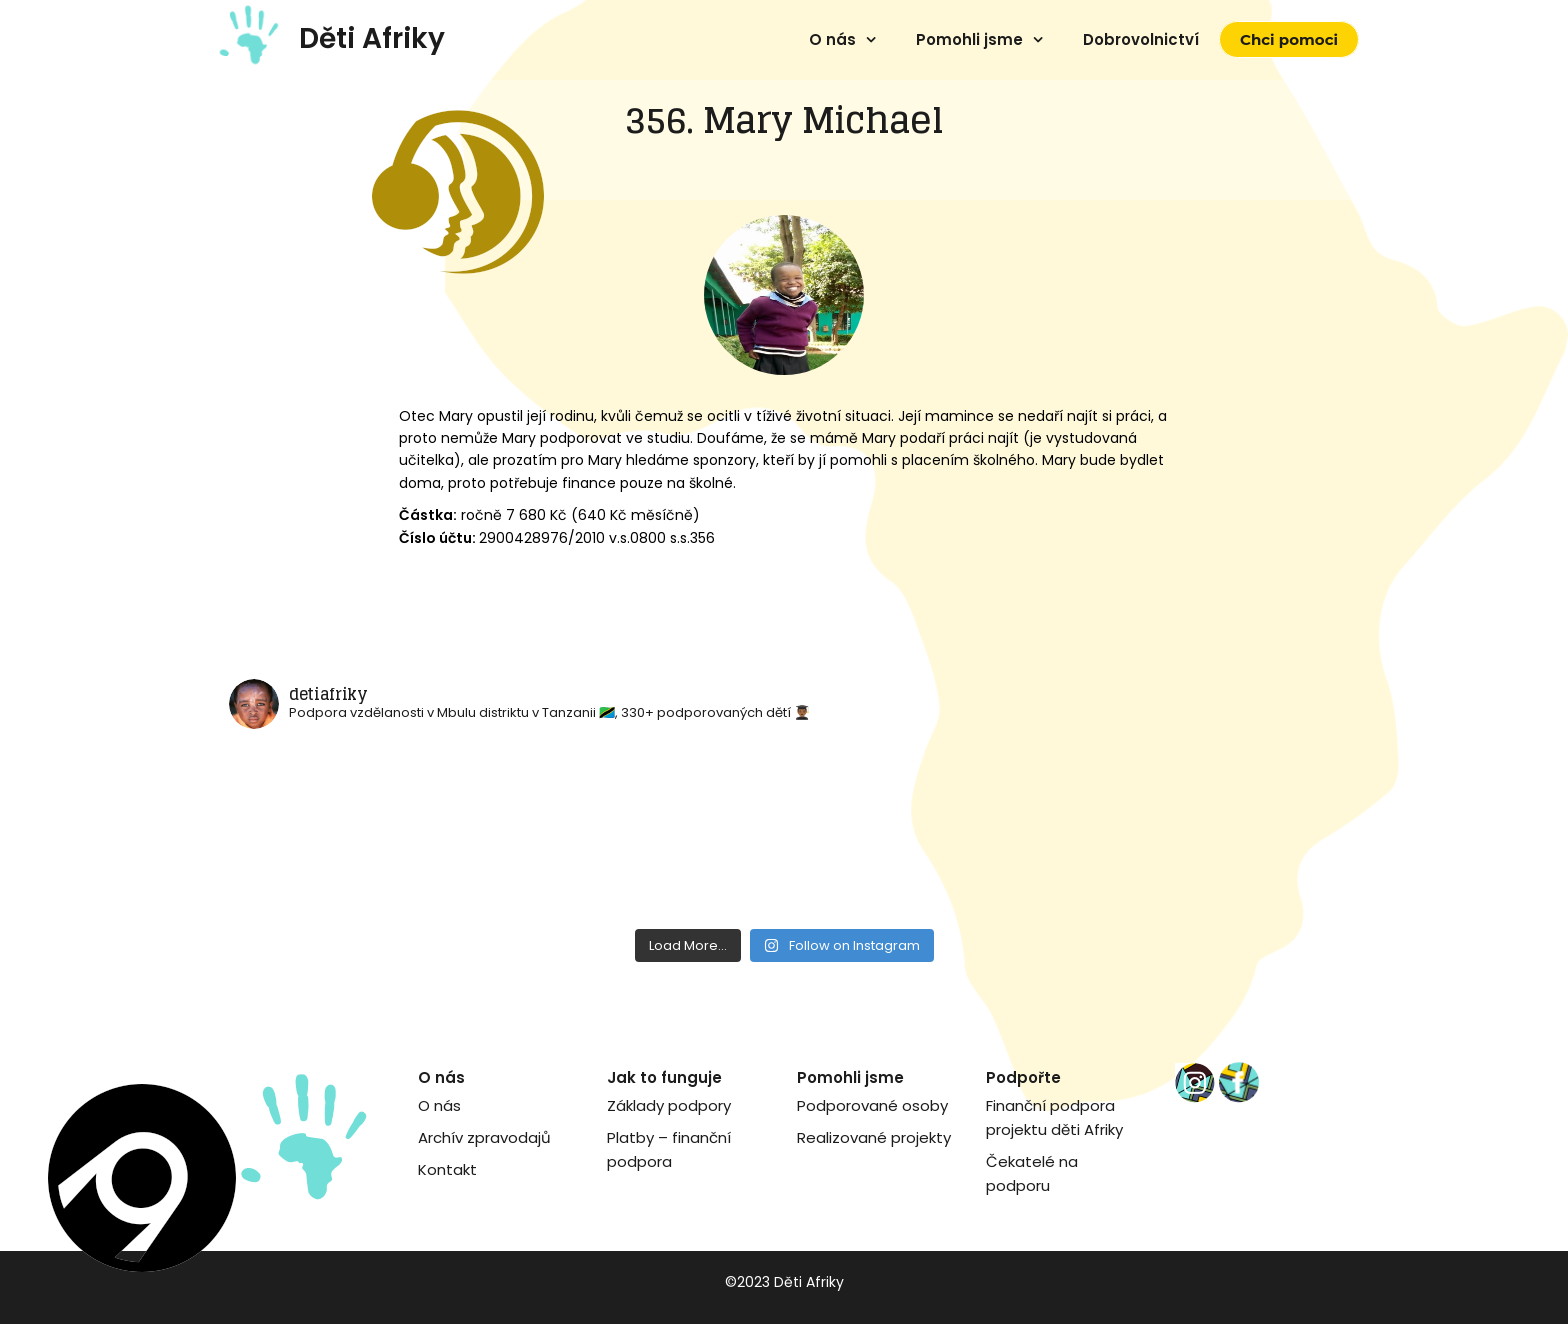 The image size is (1568, 1324). I want to click on visit AppVeyor CI/CD platform, so click(142, 1178).